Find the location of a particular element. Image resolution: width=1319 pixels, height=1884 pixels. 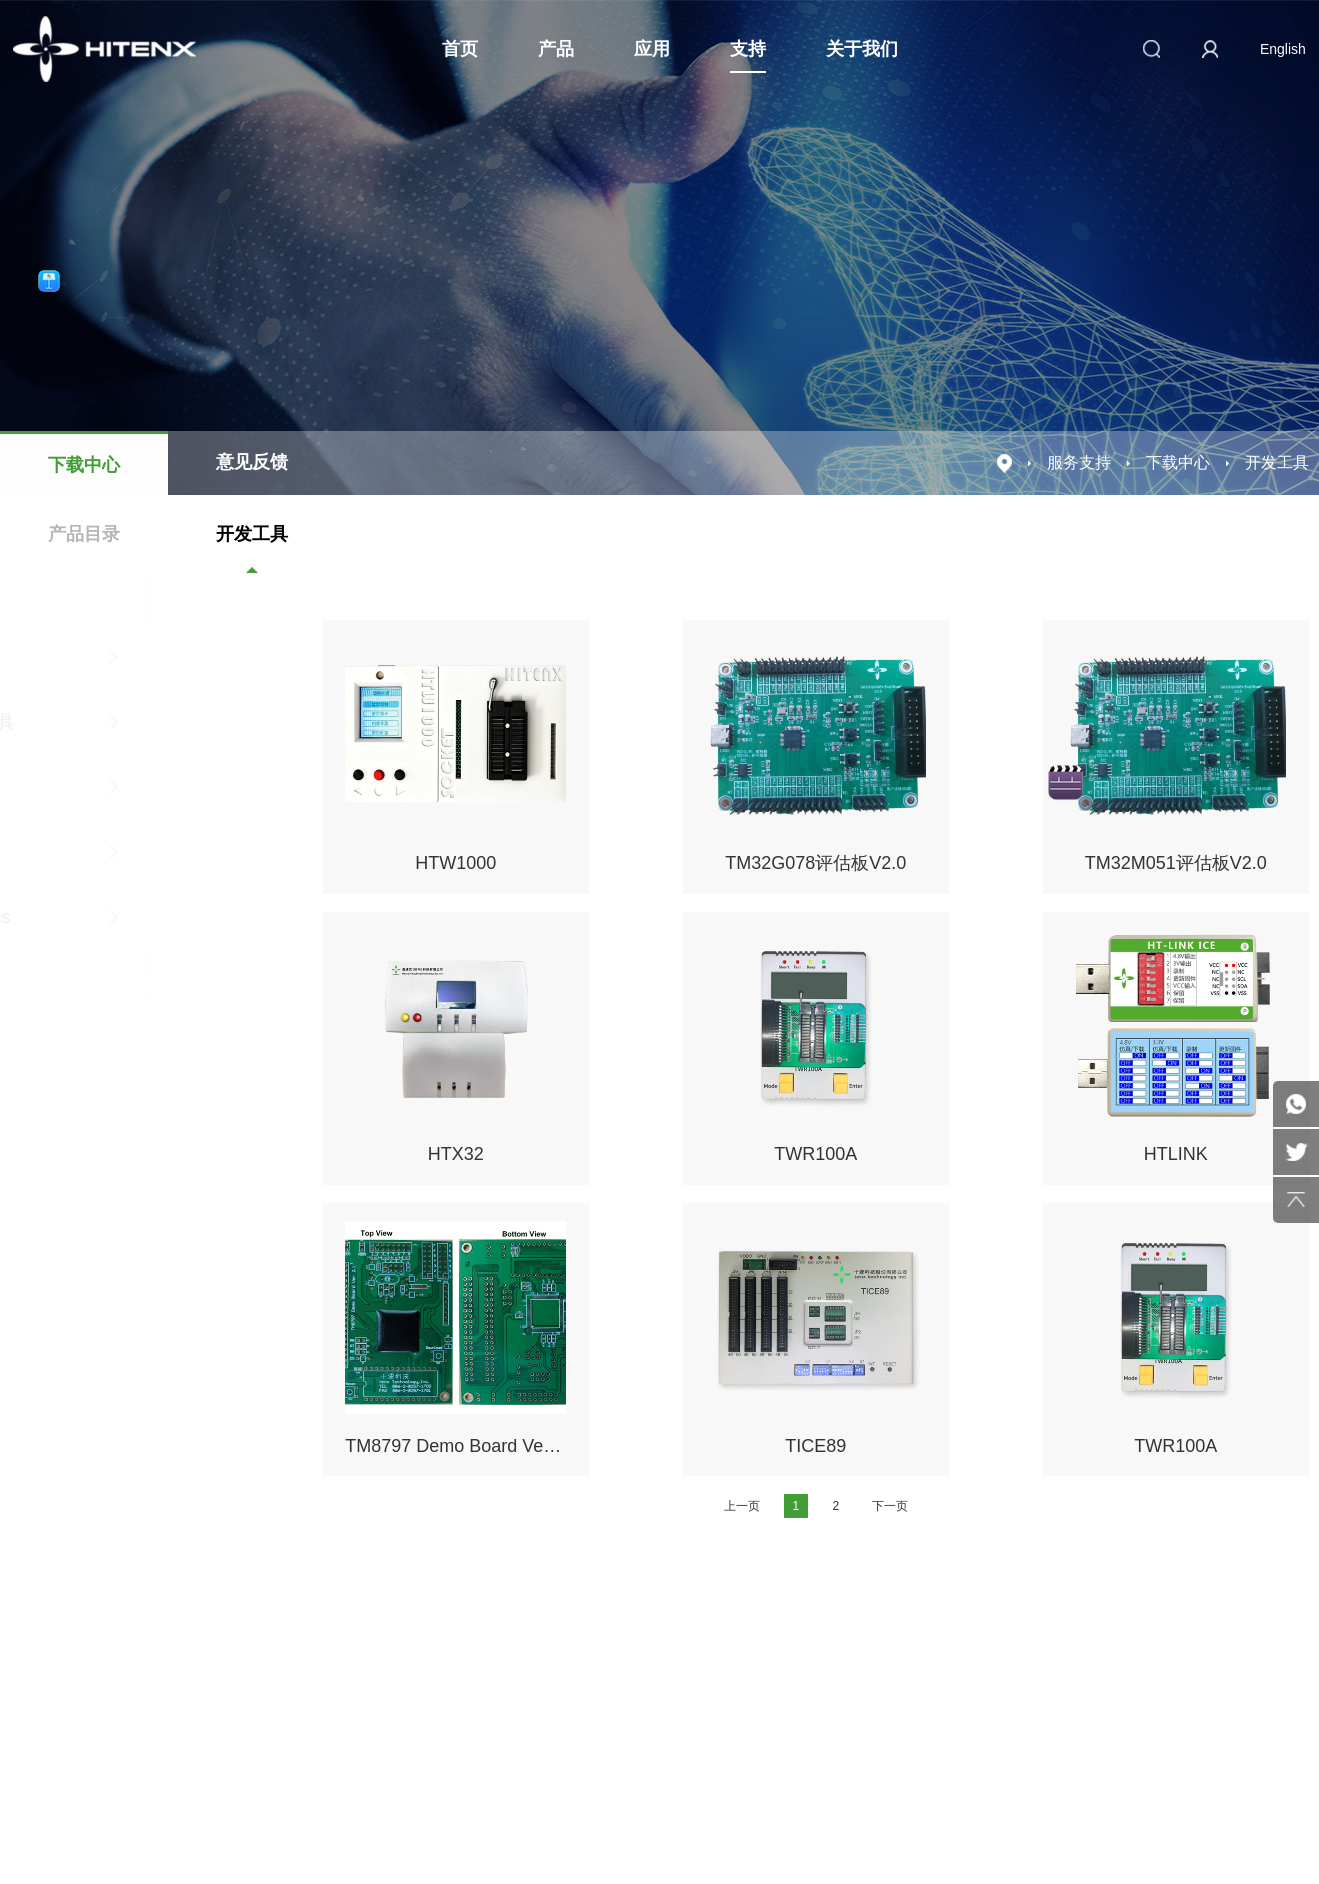

open LibreOffice Writer document editor is located at coordinates (49, 281).